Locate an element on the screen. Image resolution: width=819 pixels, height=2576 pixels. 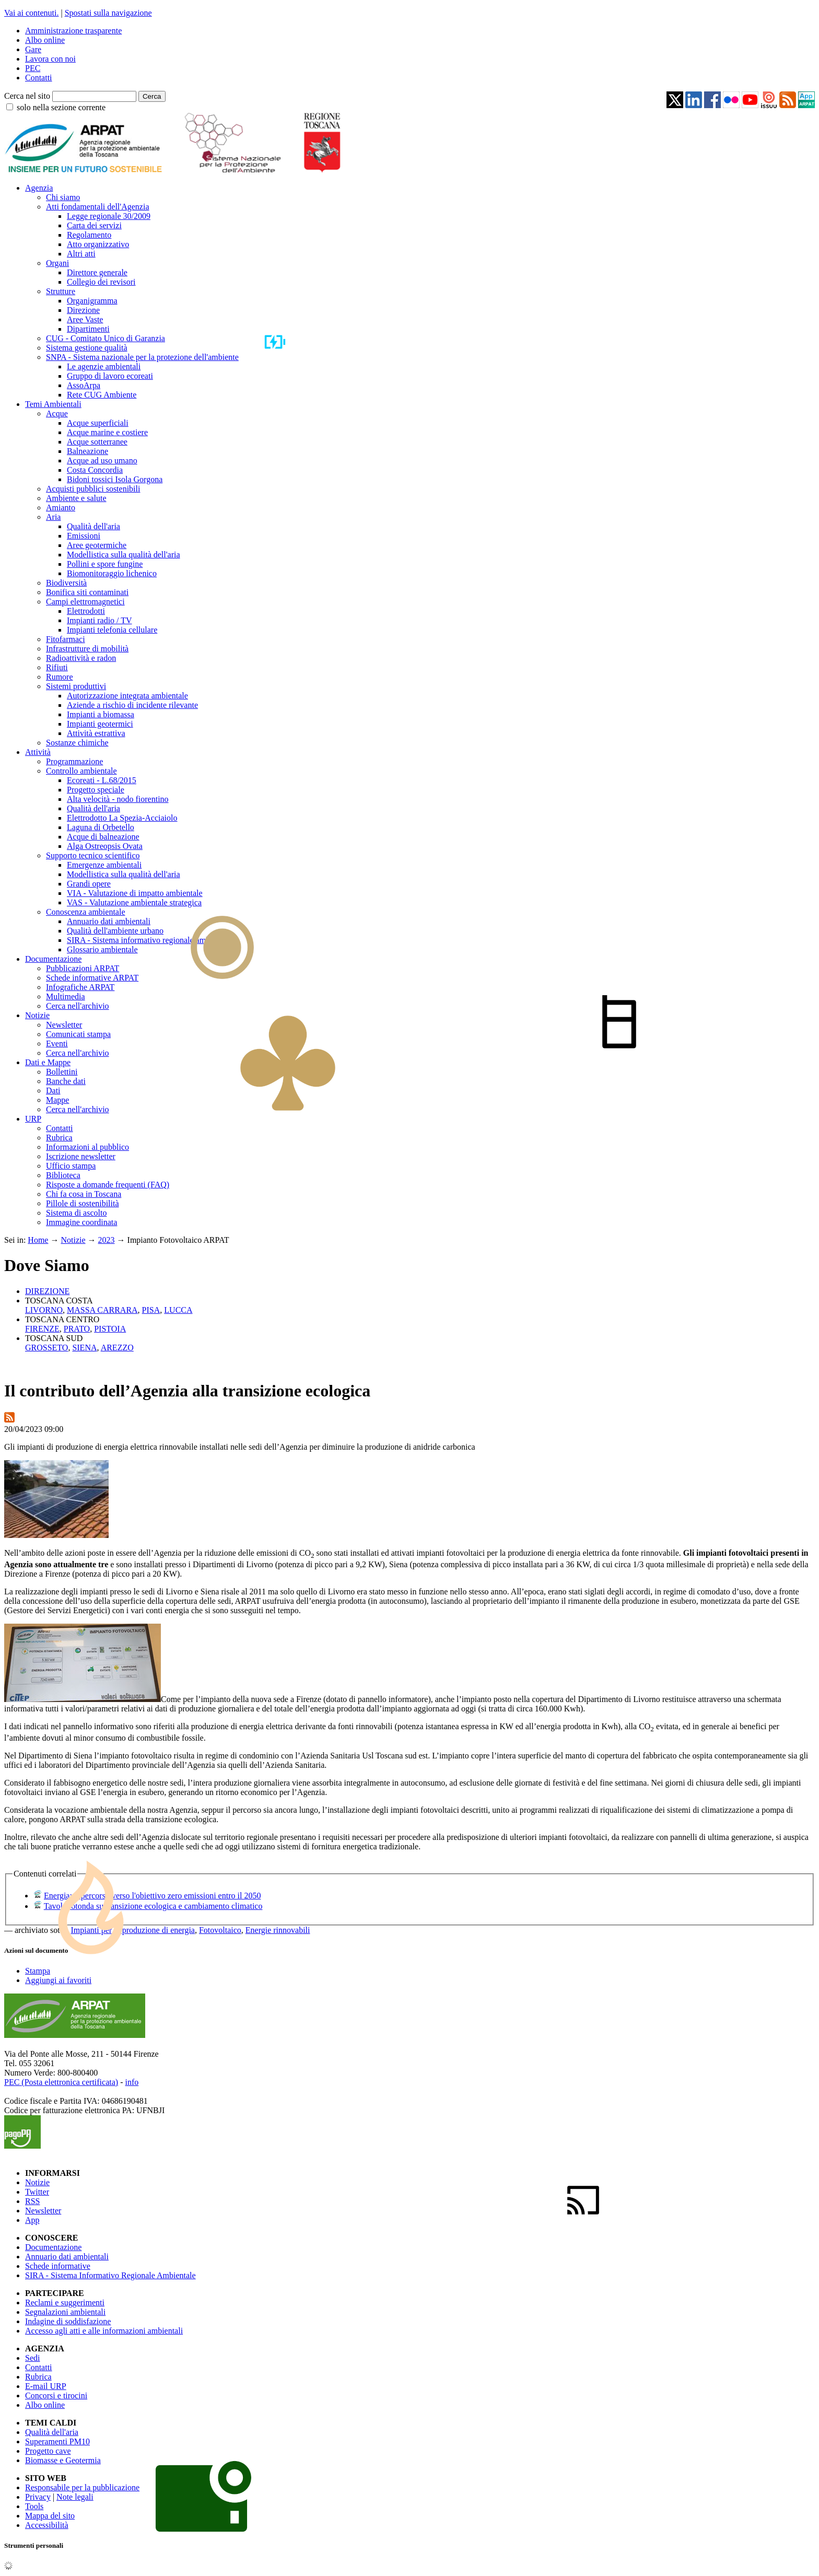
indicates loading or processing in progress is located at coordinates (222, 947).